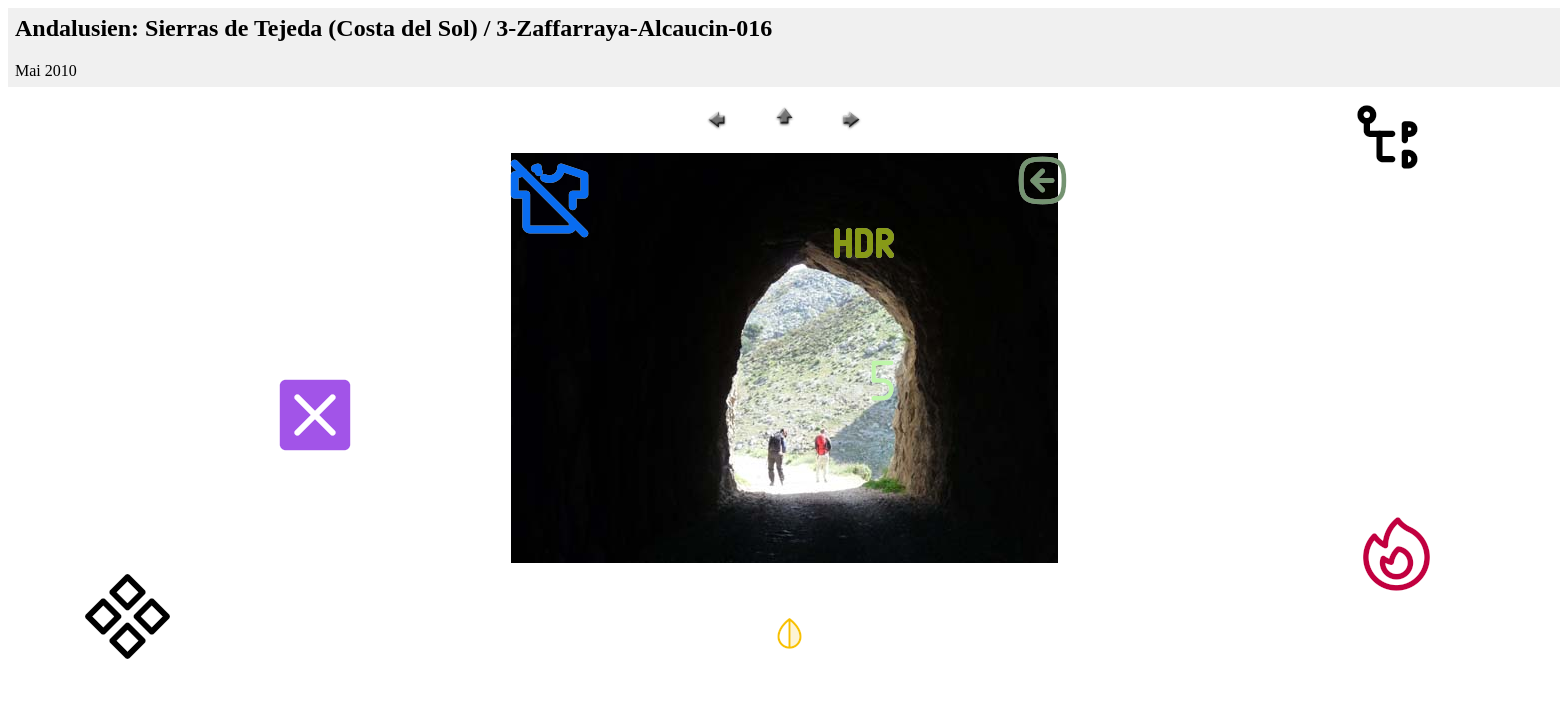 The image size is (1568, 720). I want to click on select automatic transmission mode, so click(1389, 137).